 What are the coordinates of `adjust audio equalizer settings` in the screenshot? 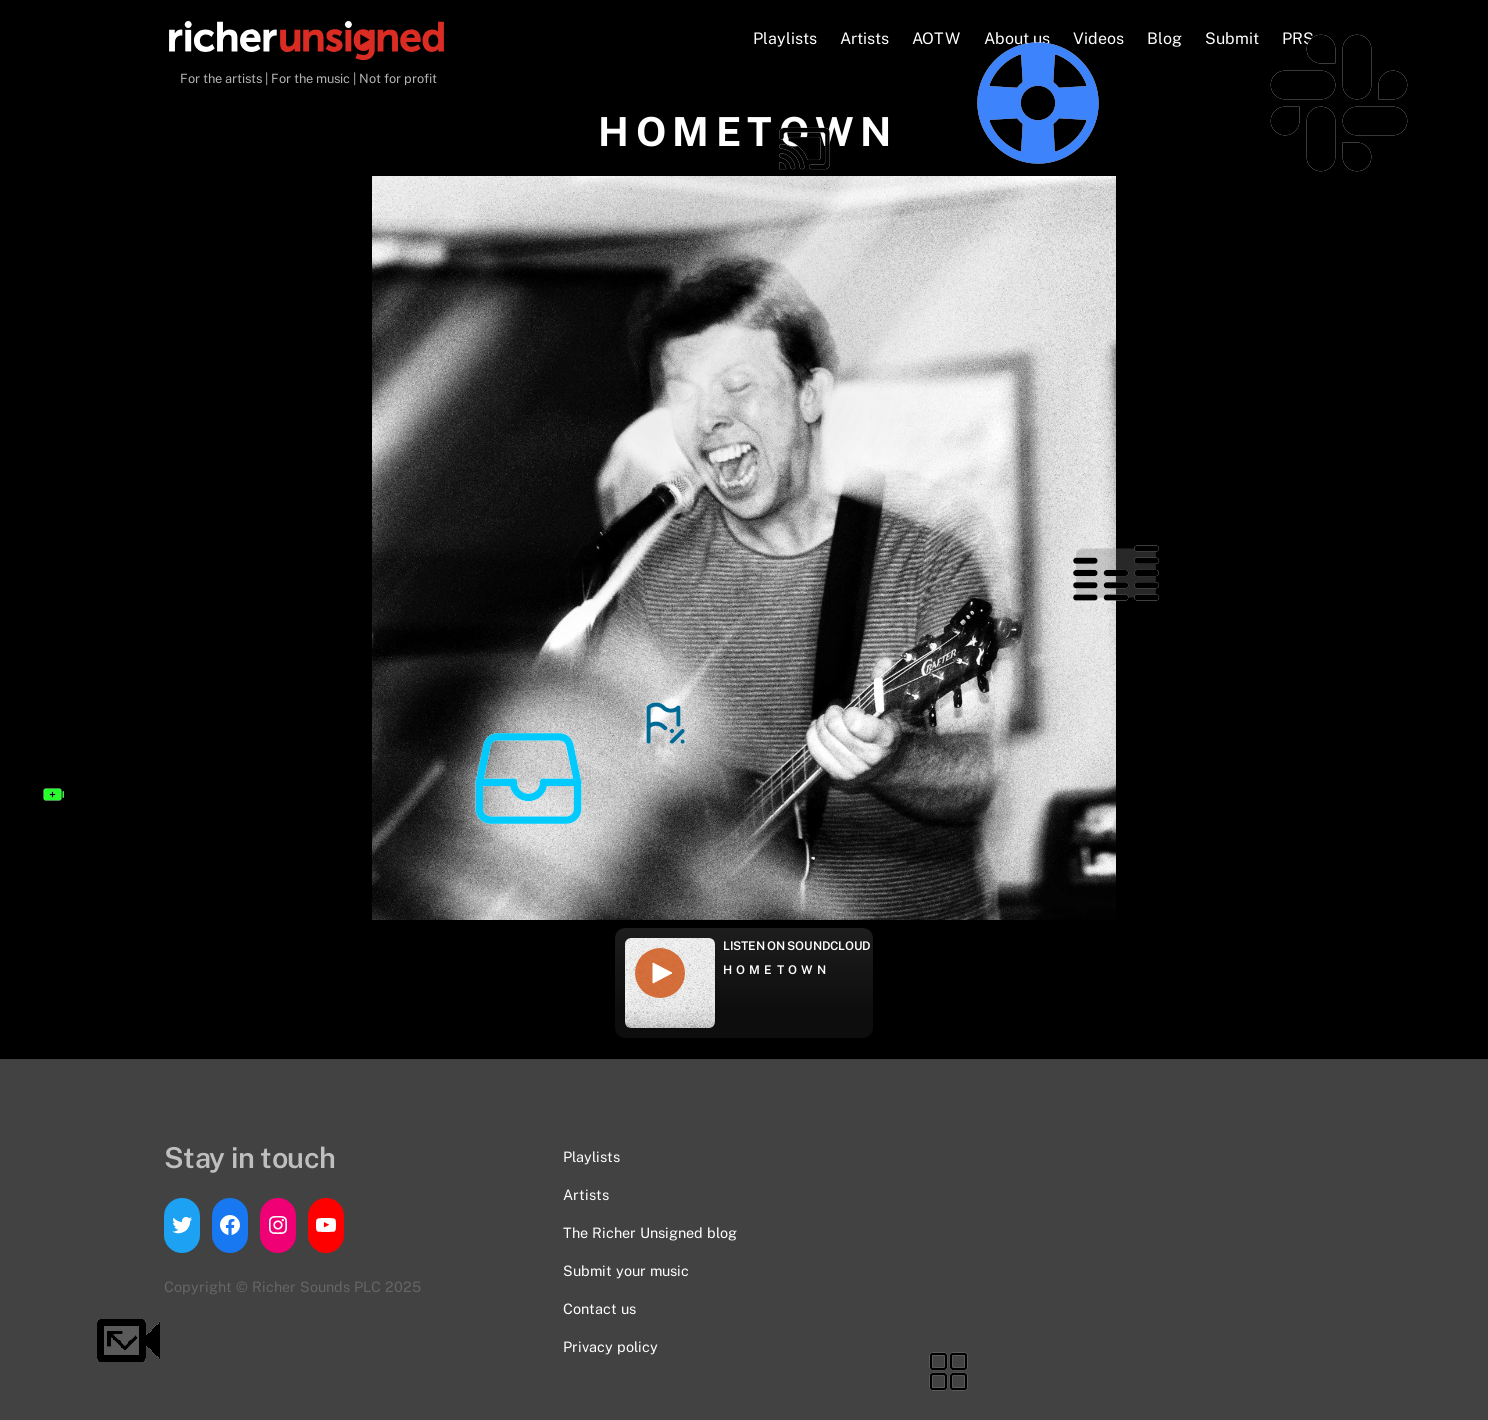 It's located at (1116, 573).